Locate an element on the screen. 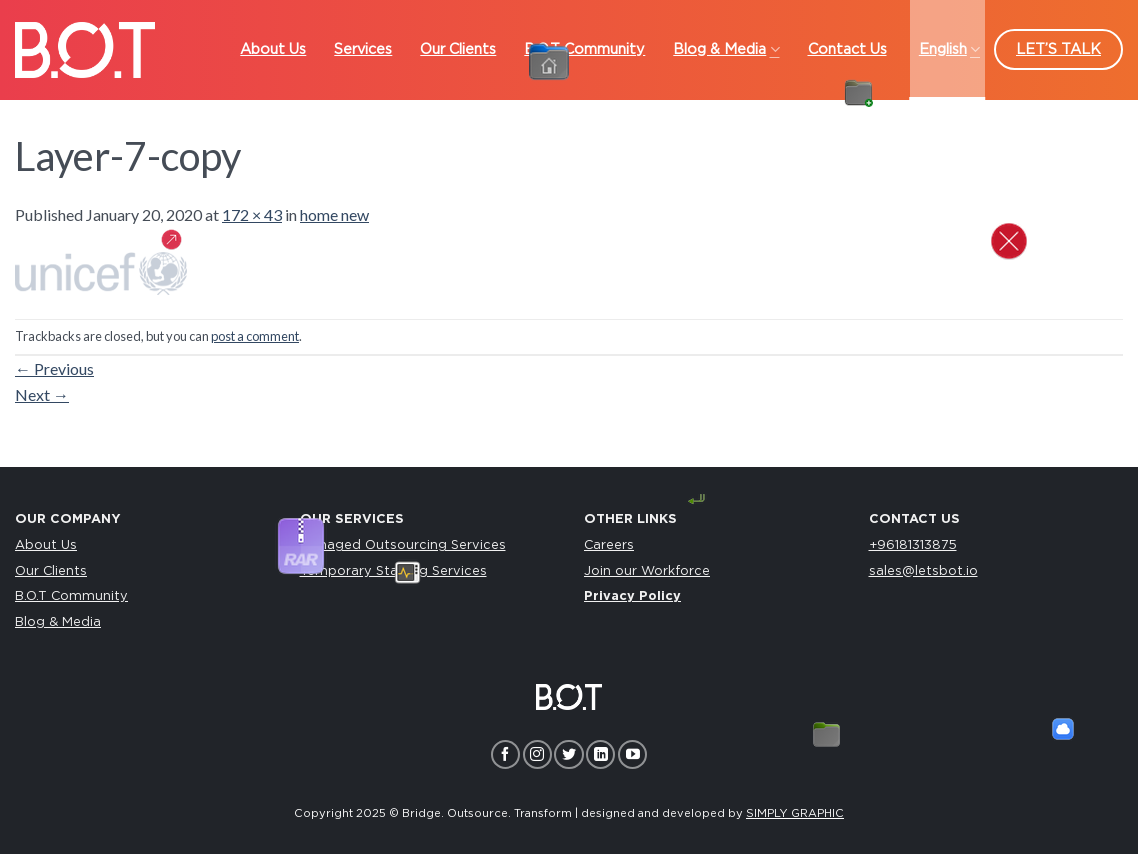 The height and width of the screenshot is (854, 1138). open system monitor to view resource usage is located at coordinates (407, 572).